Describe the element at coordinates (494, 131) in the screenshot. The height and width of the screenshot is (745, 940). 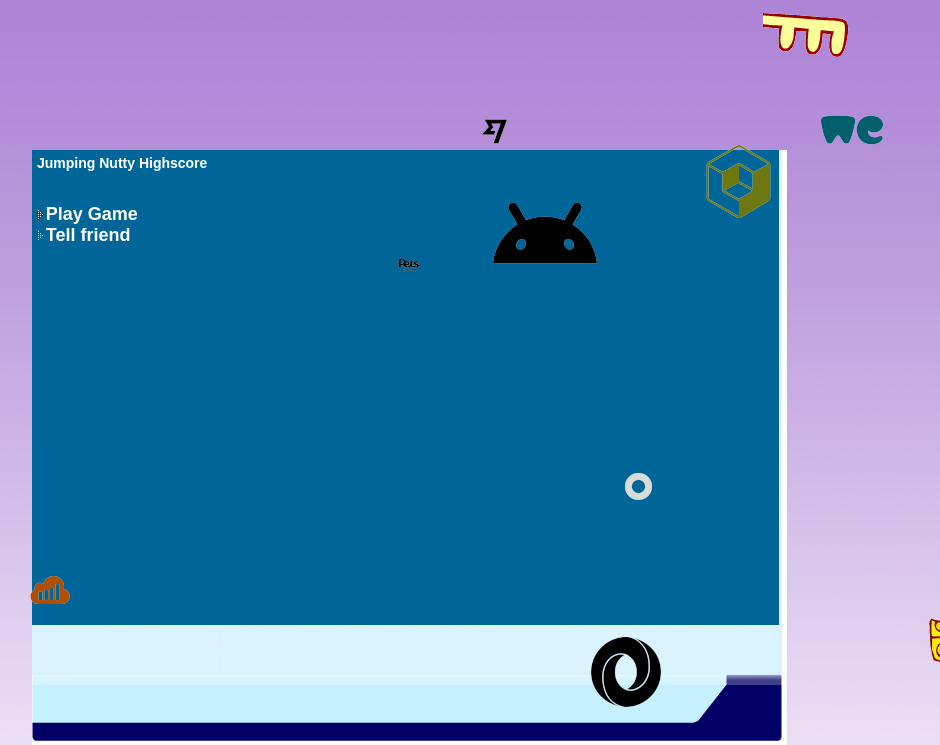
I see `open the Wise money transfer app` at that location.